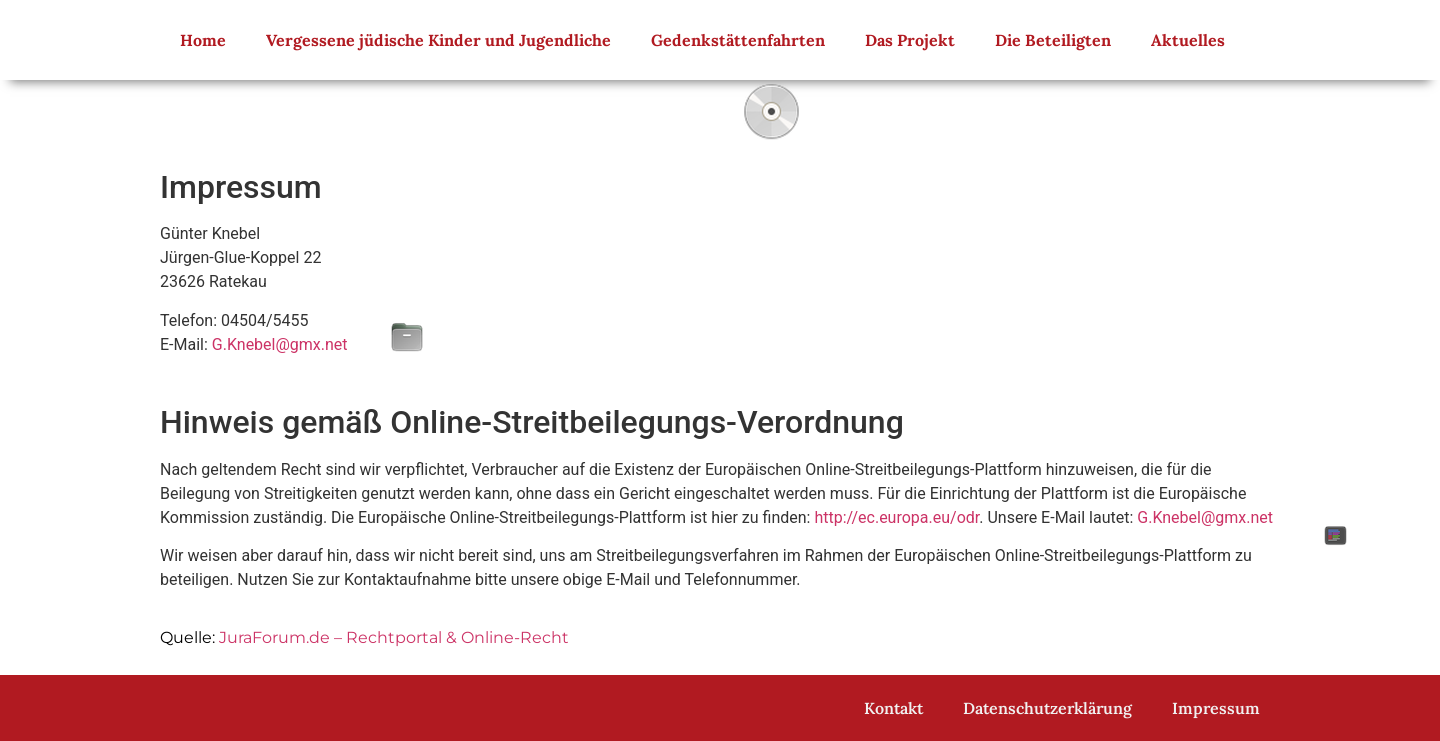 The width and height of the screenshot is (1440, 741). What do you see at coordinates (1335, 535) in the screenshot?
I see `open software development tools` at bounding box center [1335, 535].